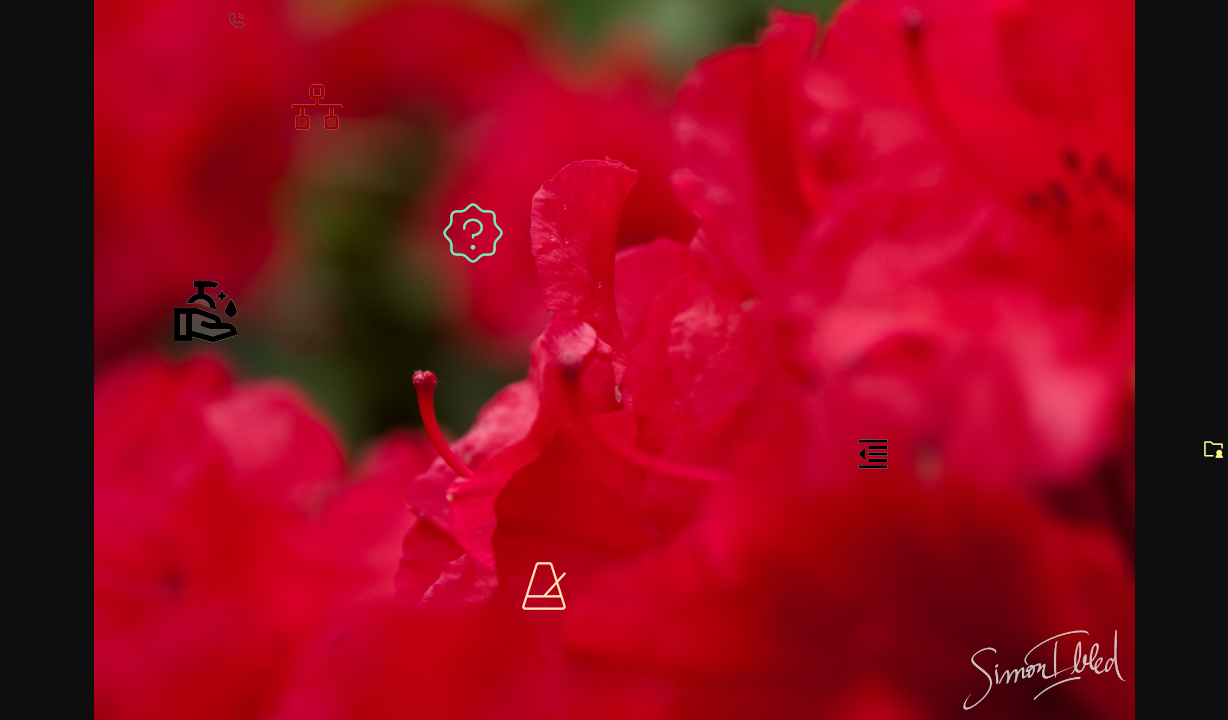 This screenshot has height=720, width=1228. I want to click on hand washing or hygiene reminder, so click(207, 311).